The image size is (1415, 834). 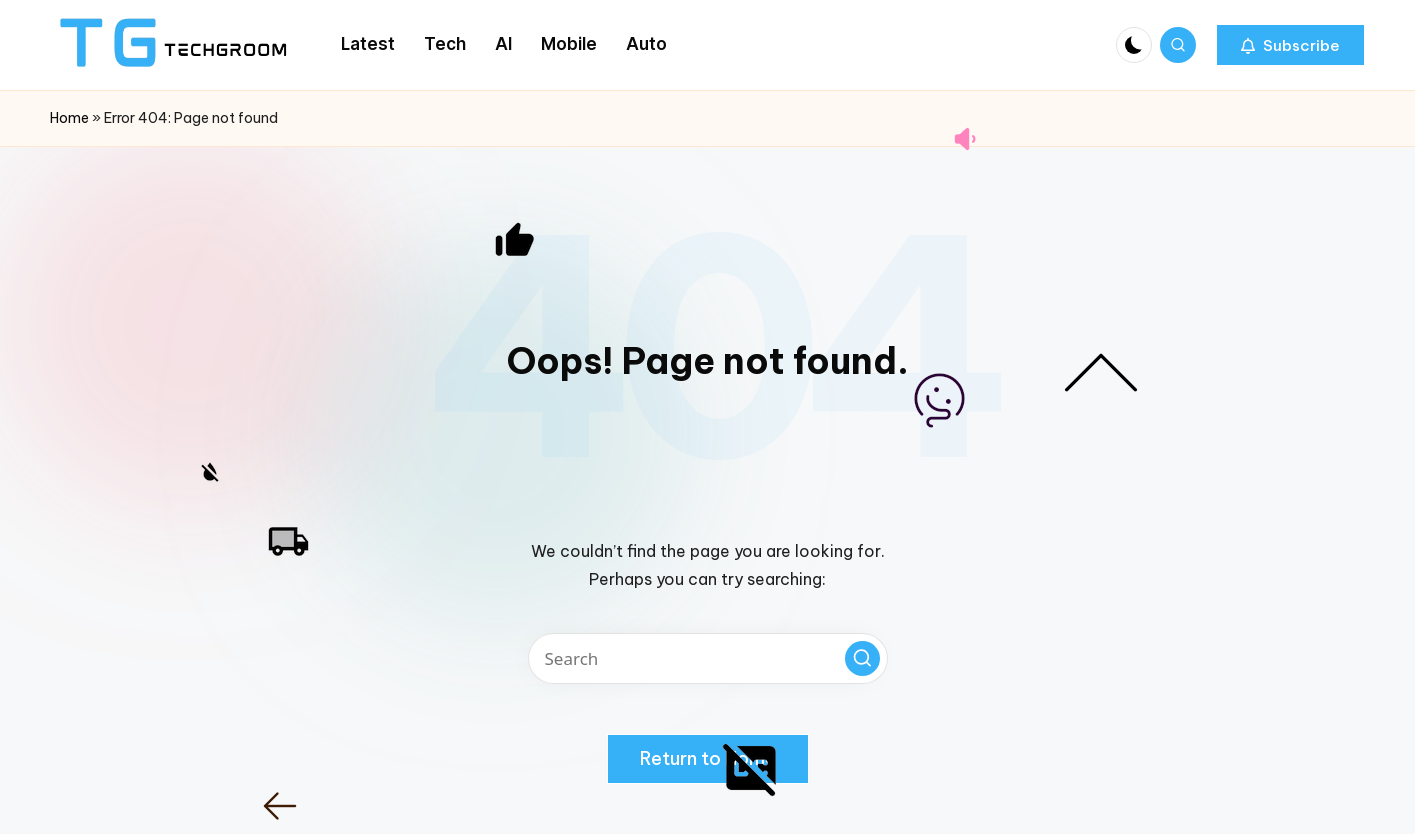 I want to click on track your delivery status, so click(x=288, y=541).